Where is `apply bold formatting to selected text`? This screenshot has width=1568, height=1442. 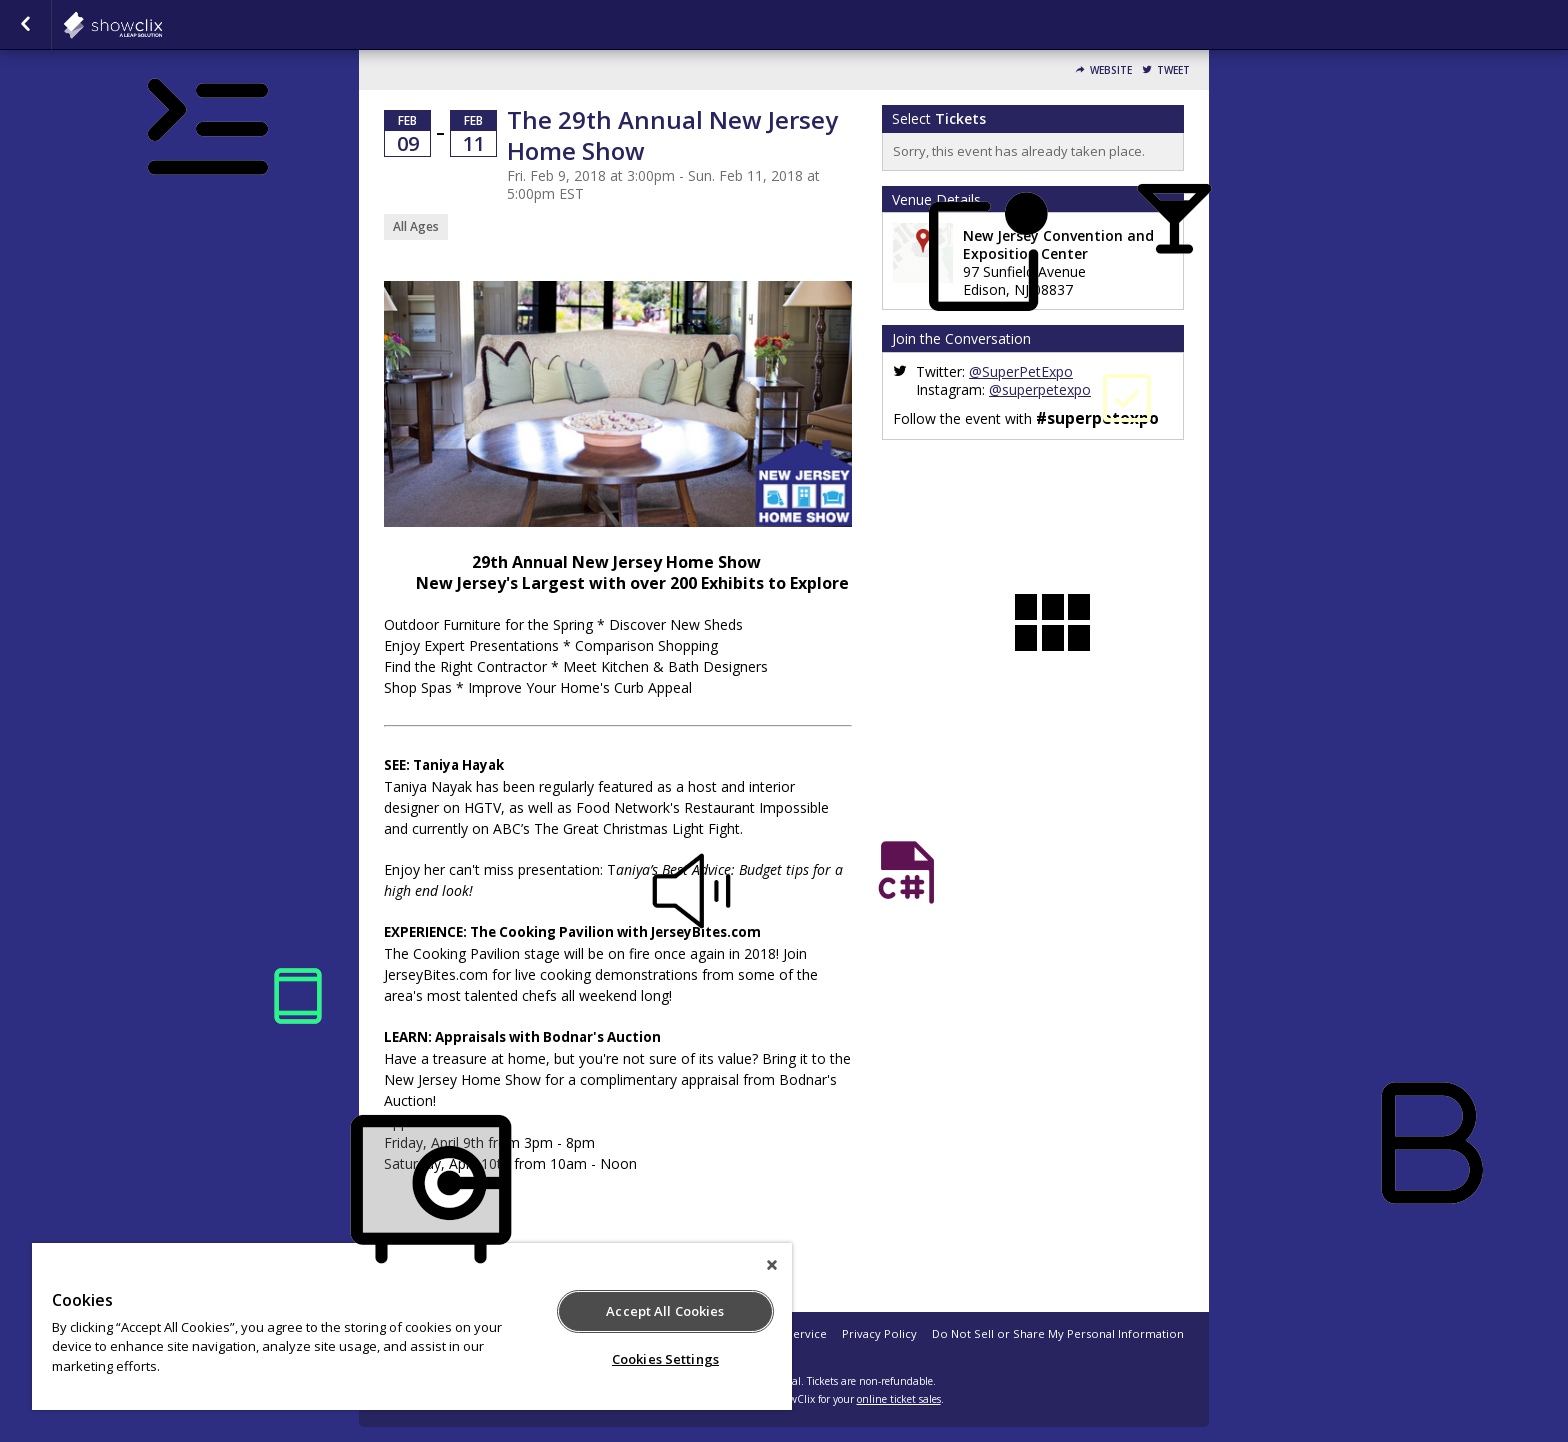 apply bold formatting to selected text is located at coordinates (1429, 1143).